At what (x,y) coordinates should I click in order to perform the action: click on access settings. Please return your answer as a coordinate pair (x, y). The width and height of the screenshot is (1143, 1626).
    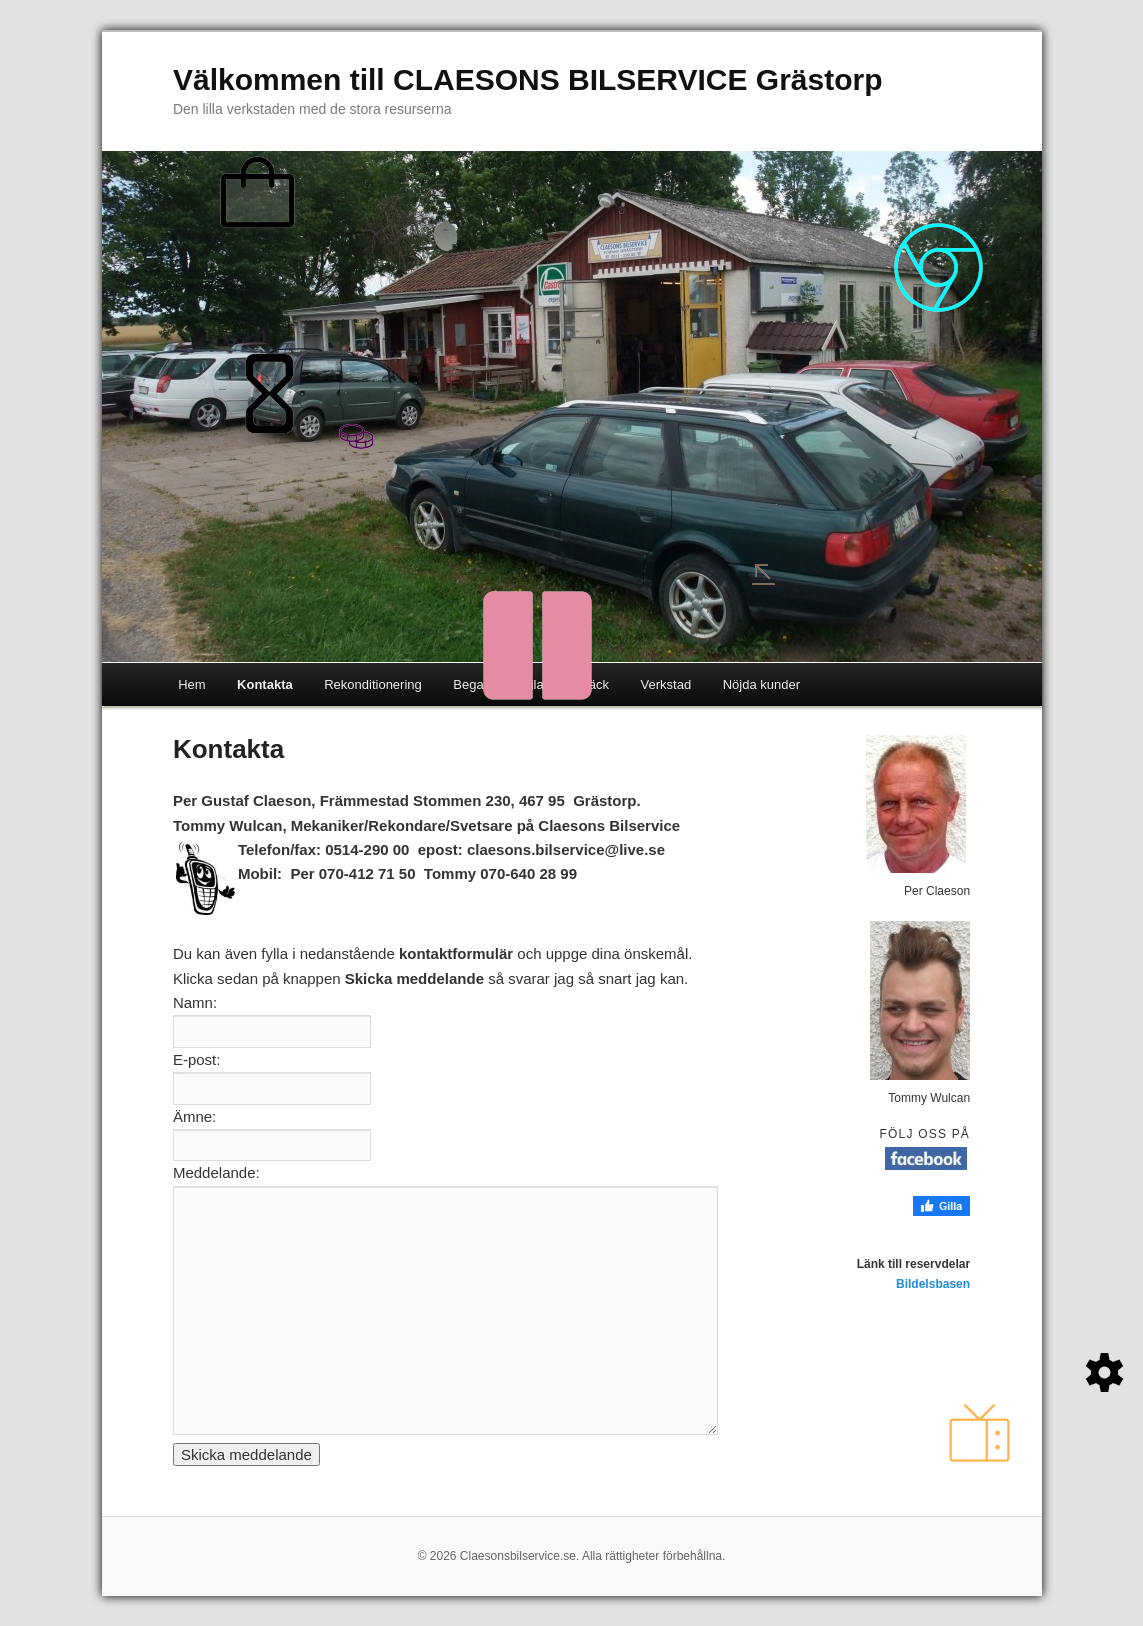
    Looking at the image, I should click on (1104, 1372).